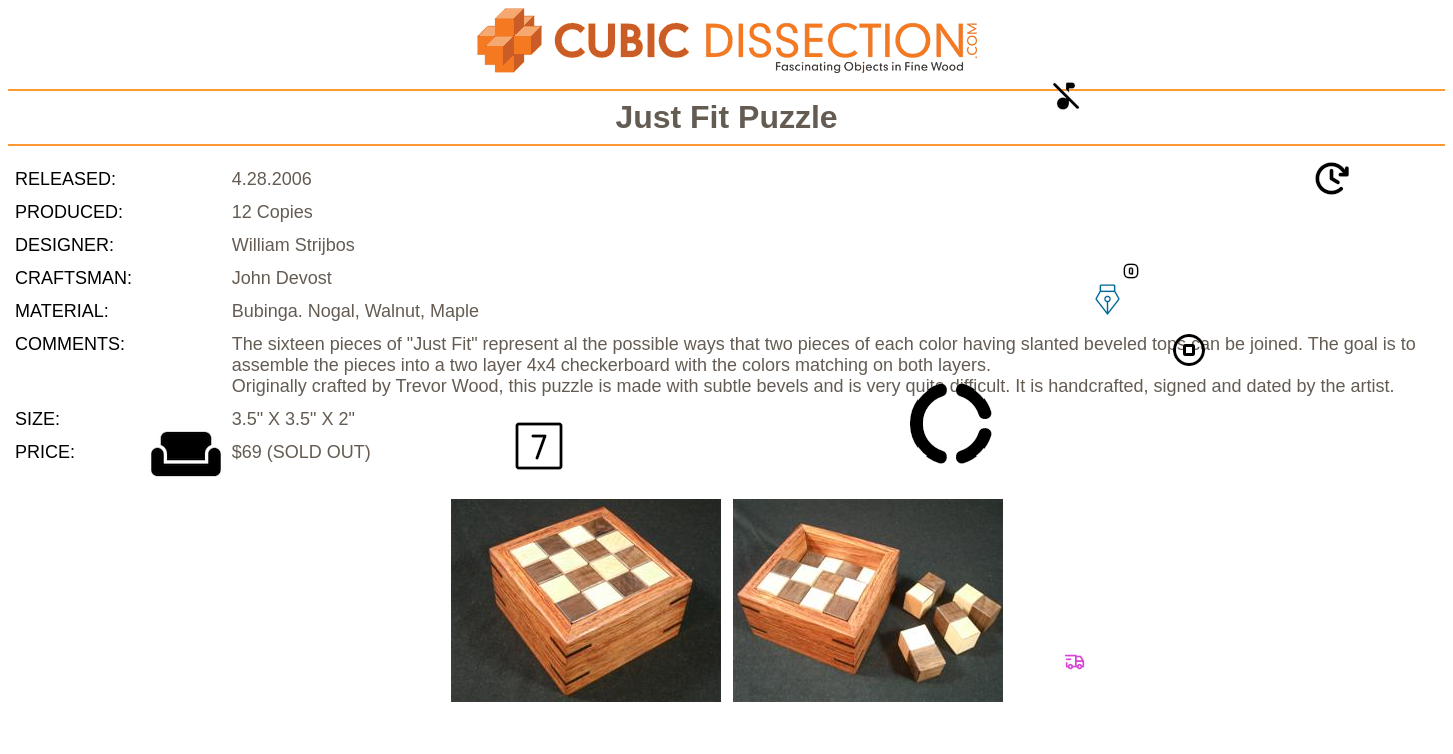 This screenshot has width=1453, height=754. What do you see at coordinates (186, 454) in the screenshot?
I see `view weekend or leisure activities` at bounding box center [186, 454].